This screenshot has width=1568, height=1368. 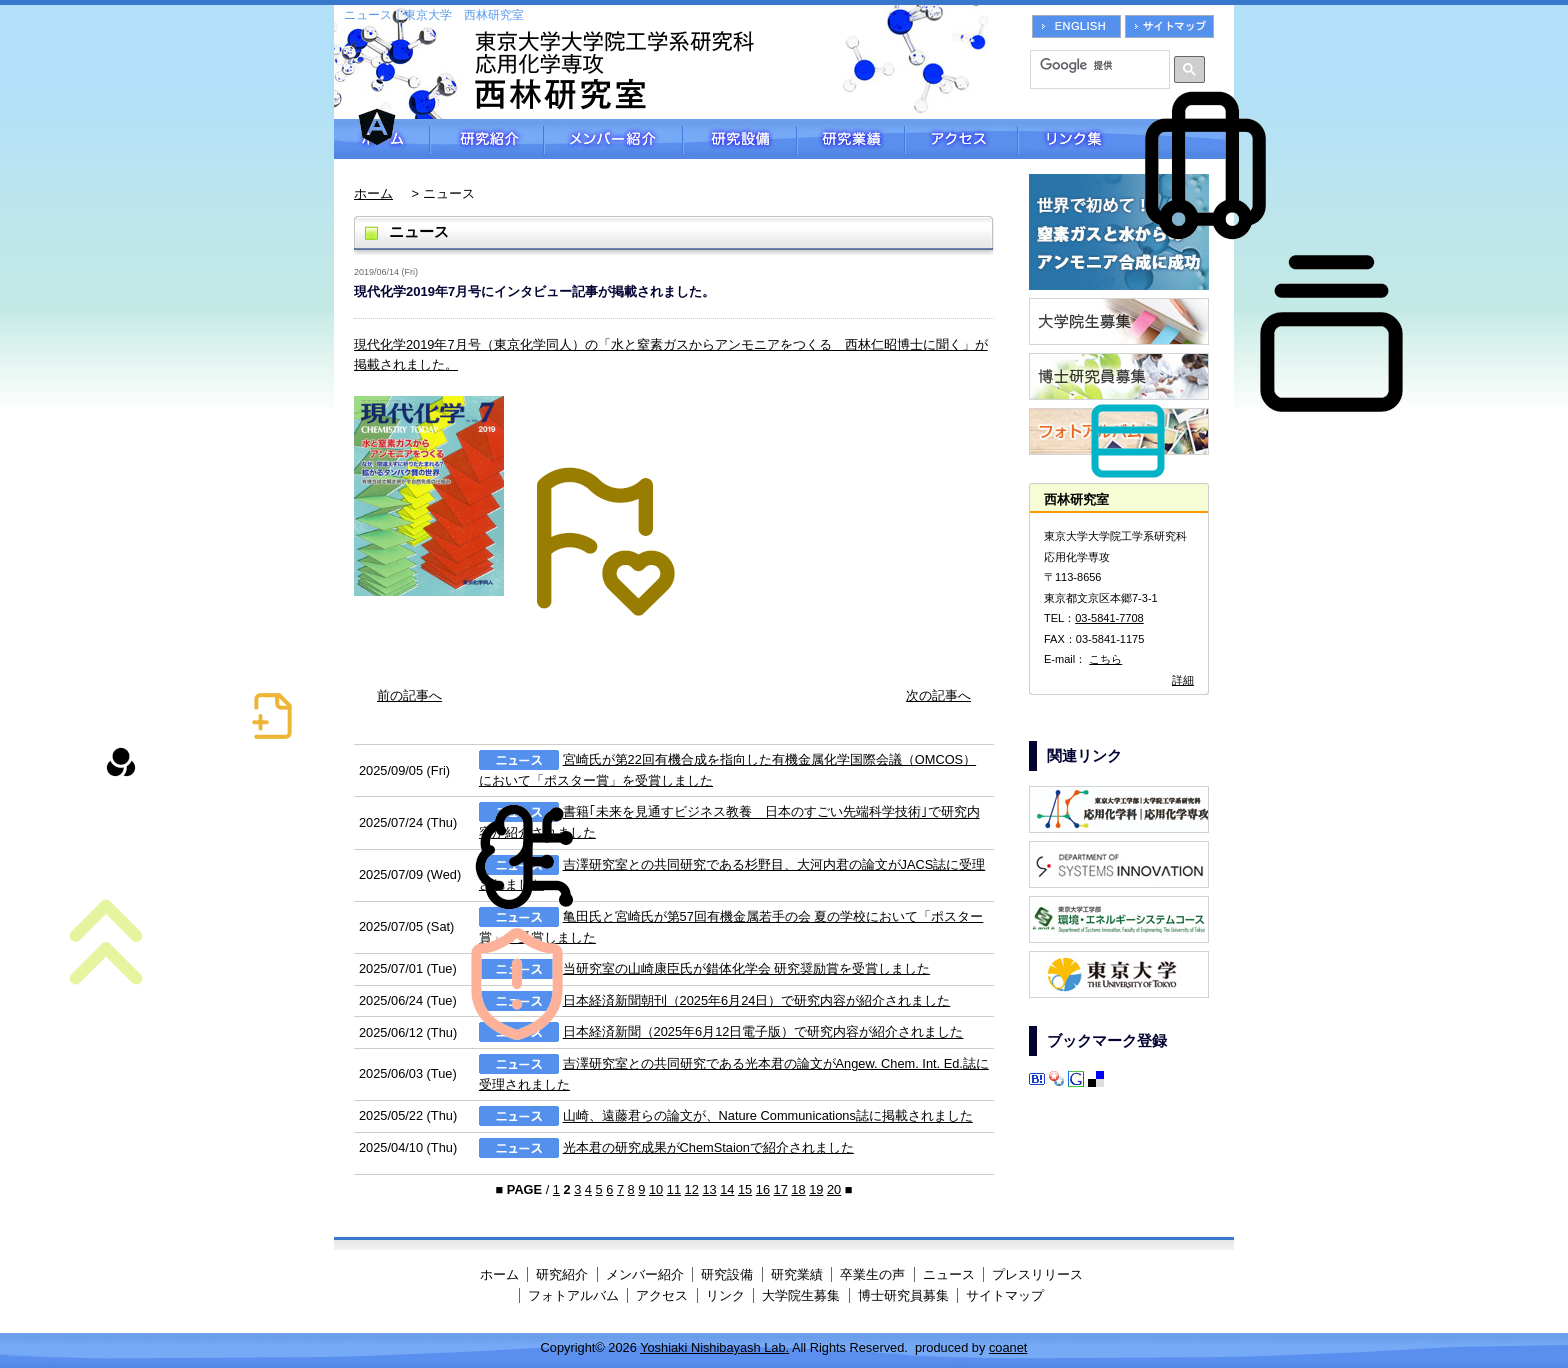 I want to click on view stacked cards or layers, so click(x=1331, y=333).